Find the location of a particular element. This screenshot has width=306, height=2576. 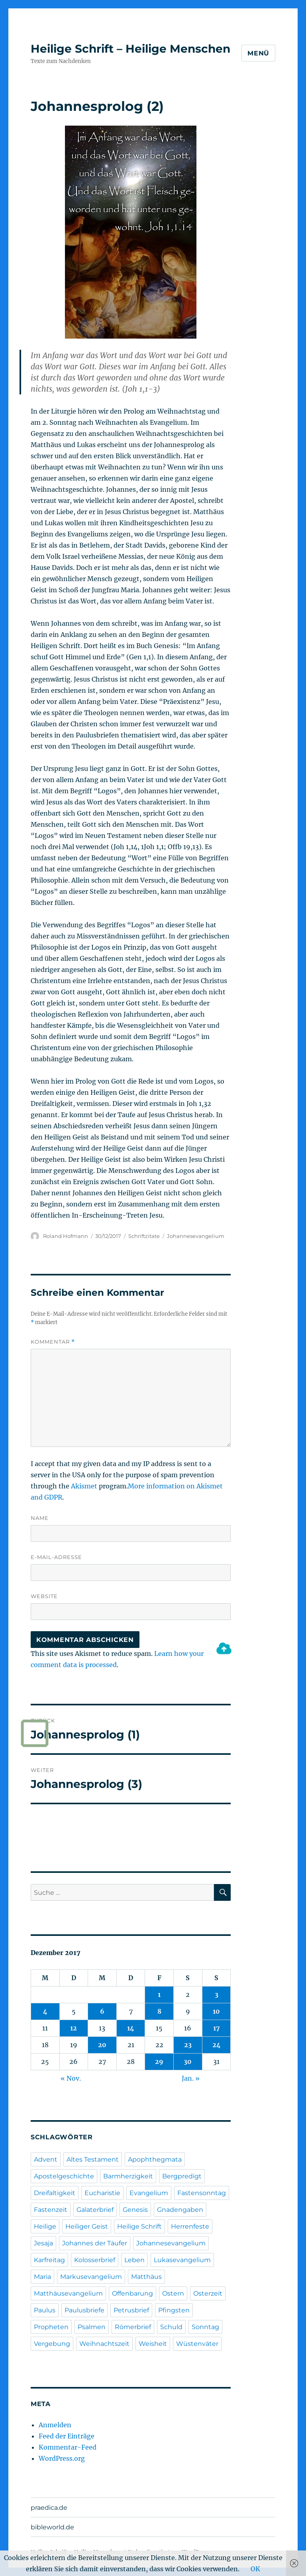

upload file to cloud storage is located at coordinates (224, 1648).